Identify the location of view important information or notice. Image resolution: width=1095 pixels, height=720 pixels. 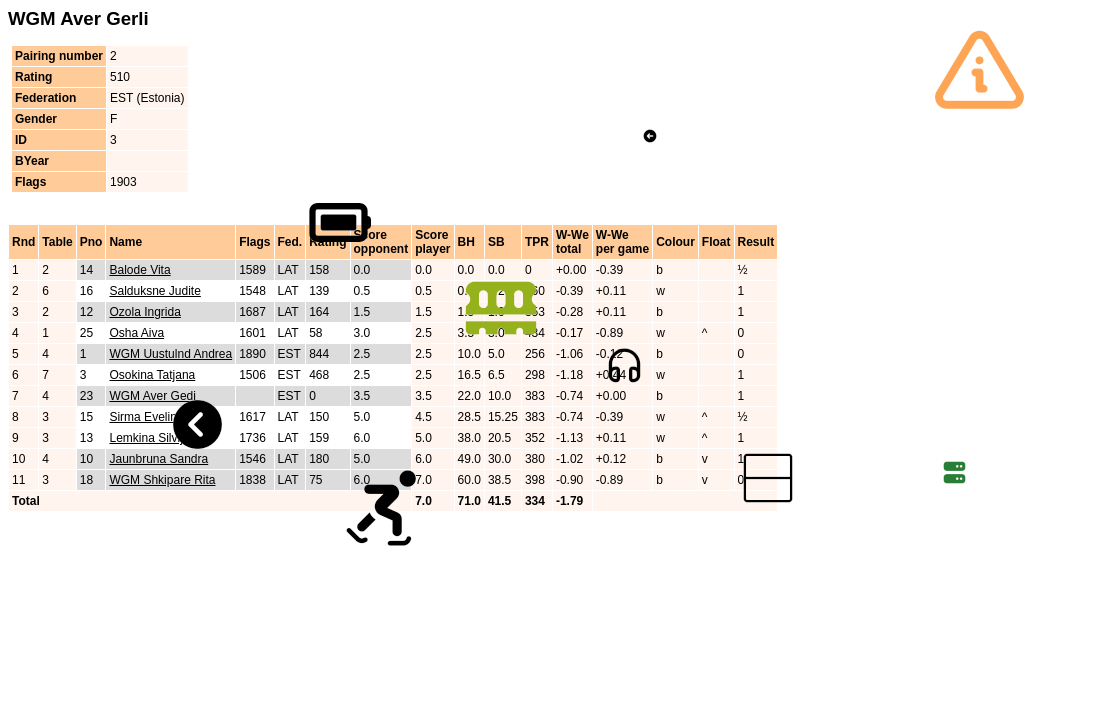
(979, 72).